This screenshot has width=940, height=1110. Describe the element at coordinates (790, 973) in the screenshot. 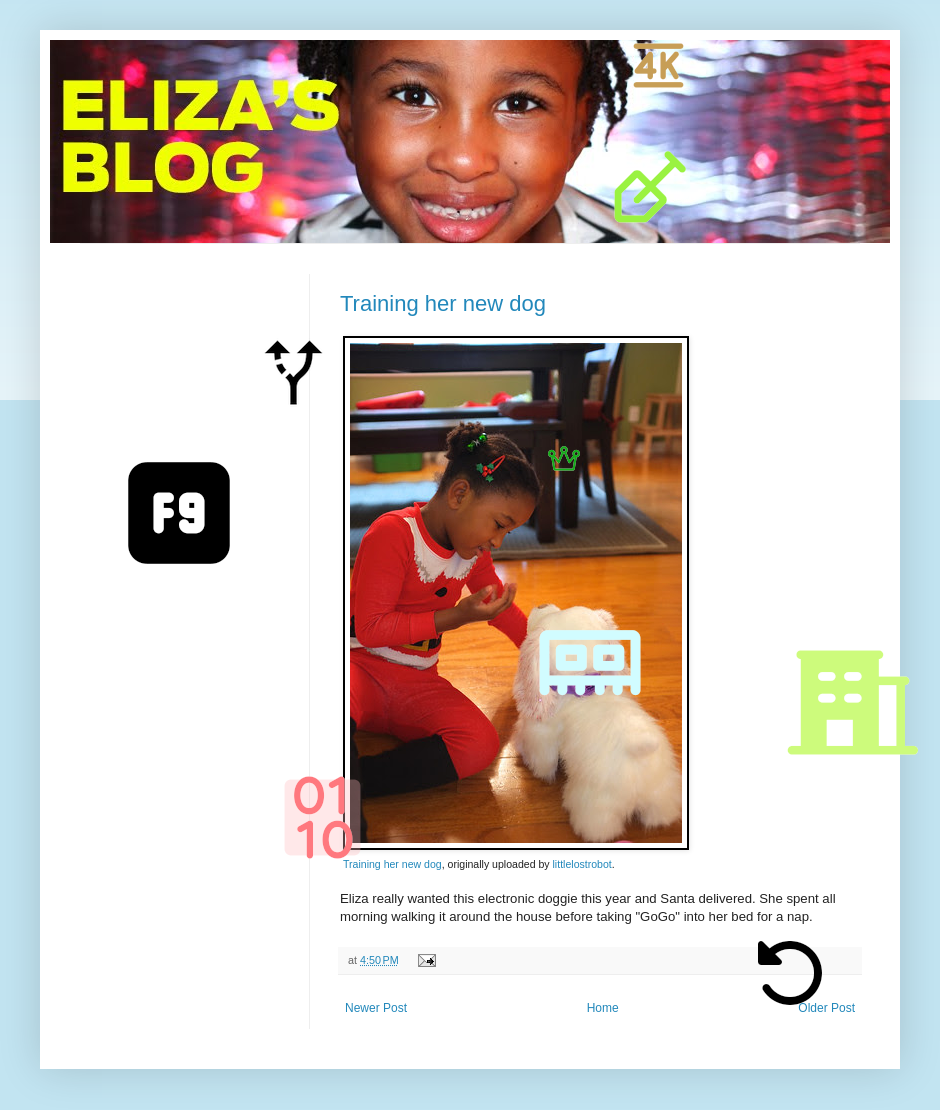

I see `undo last action` at that location.